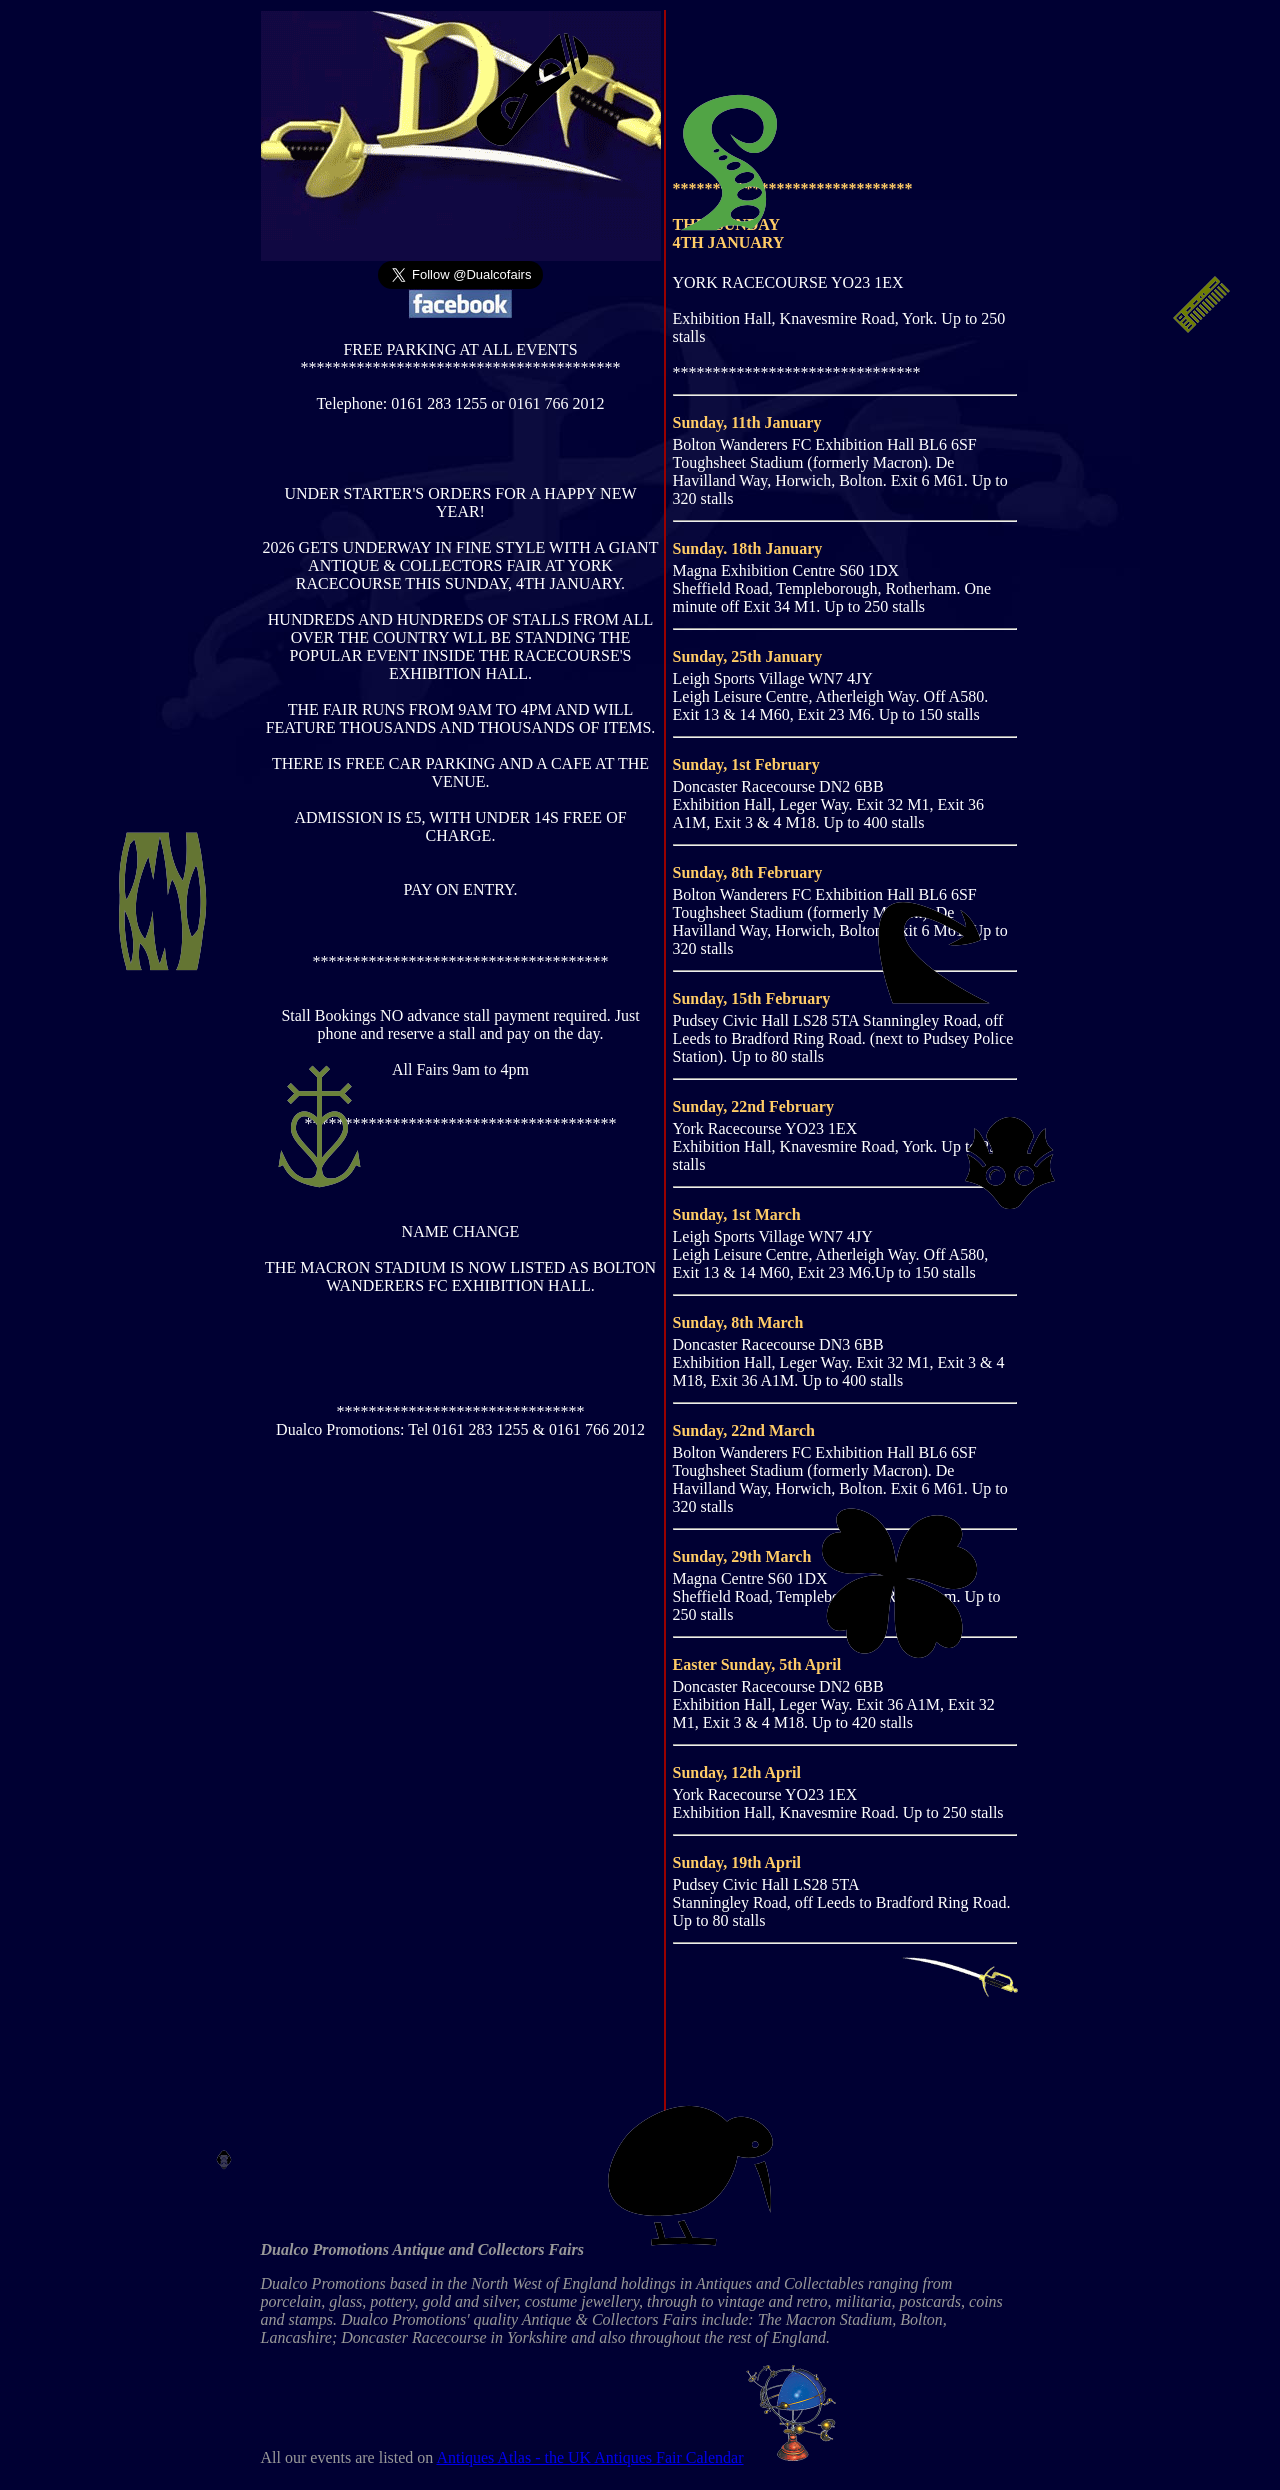 The width and height of the screenshot is (1280, 2490). What do you see at coordinates (690, 2169) in the screenshot?
I see `kiwi bird icon or mascot` at bounding box center [690, 2169].